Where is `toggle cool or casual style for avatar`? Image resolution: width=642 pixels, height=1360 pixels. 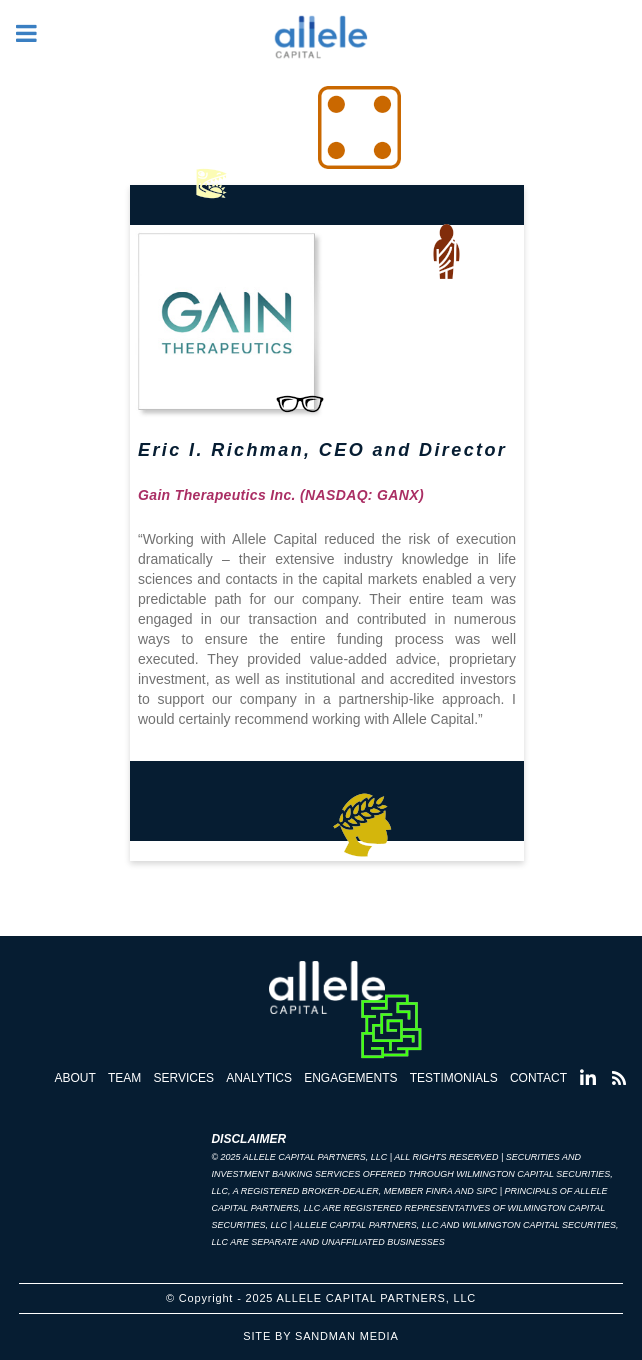 toggle cool or casual style for avatar is located at coordinates (300, 404).